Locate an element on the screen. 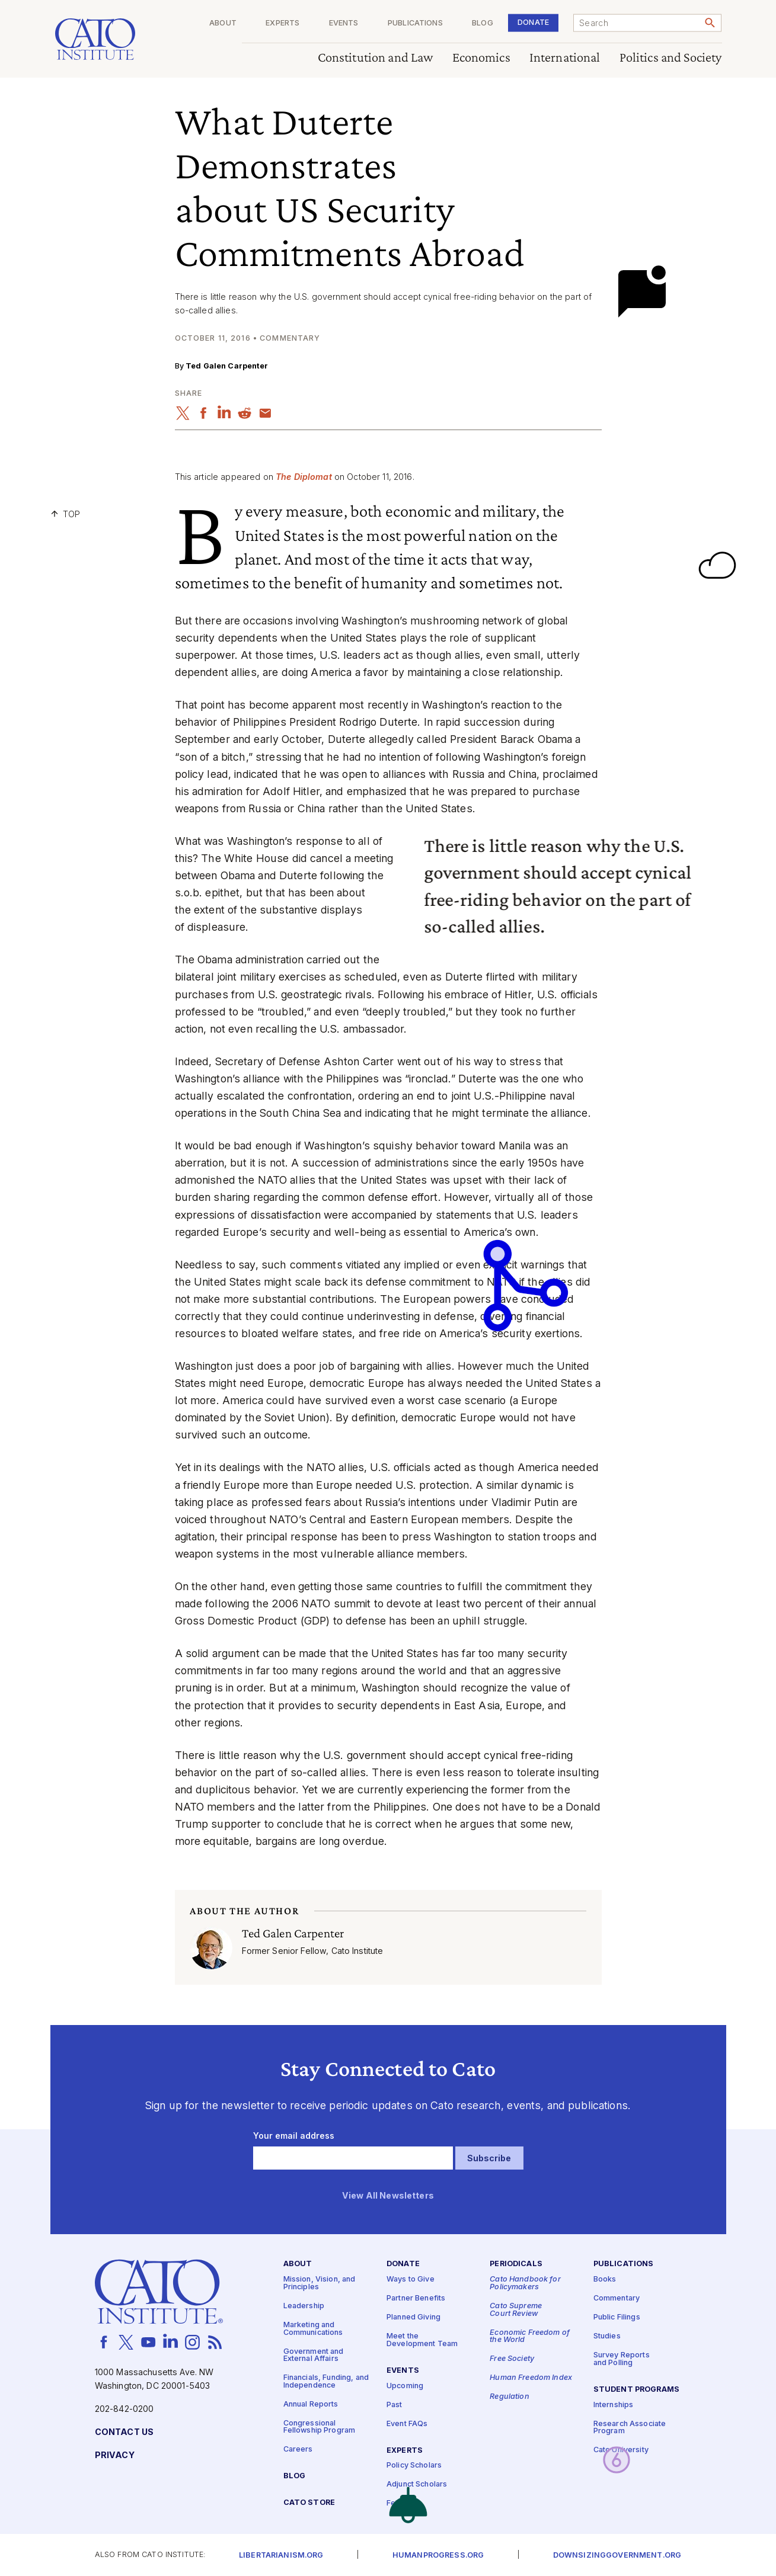  access cloud storage is located at coordinates (717, 565).